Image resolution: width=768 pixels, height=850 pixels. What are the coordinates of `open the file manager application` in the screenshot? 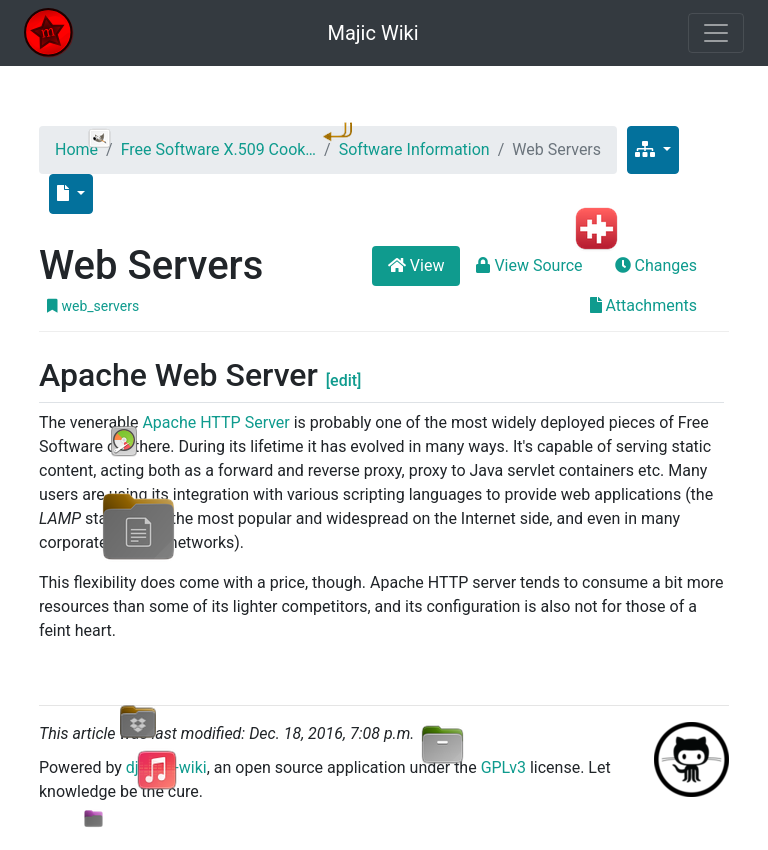 It's located at (442, 744).